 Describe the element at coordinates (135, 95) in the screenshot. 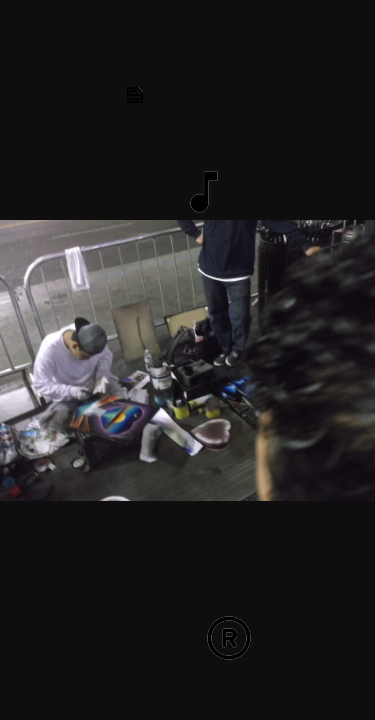

I see `view text document or note` at that location.